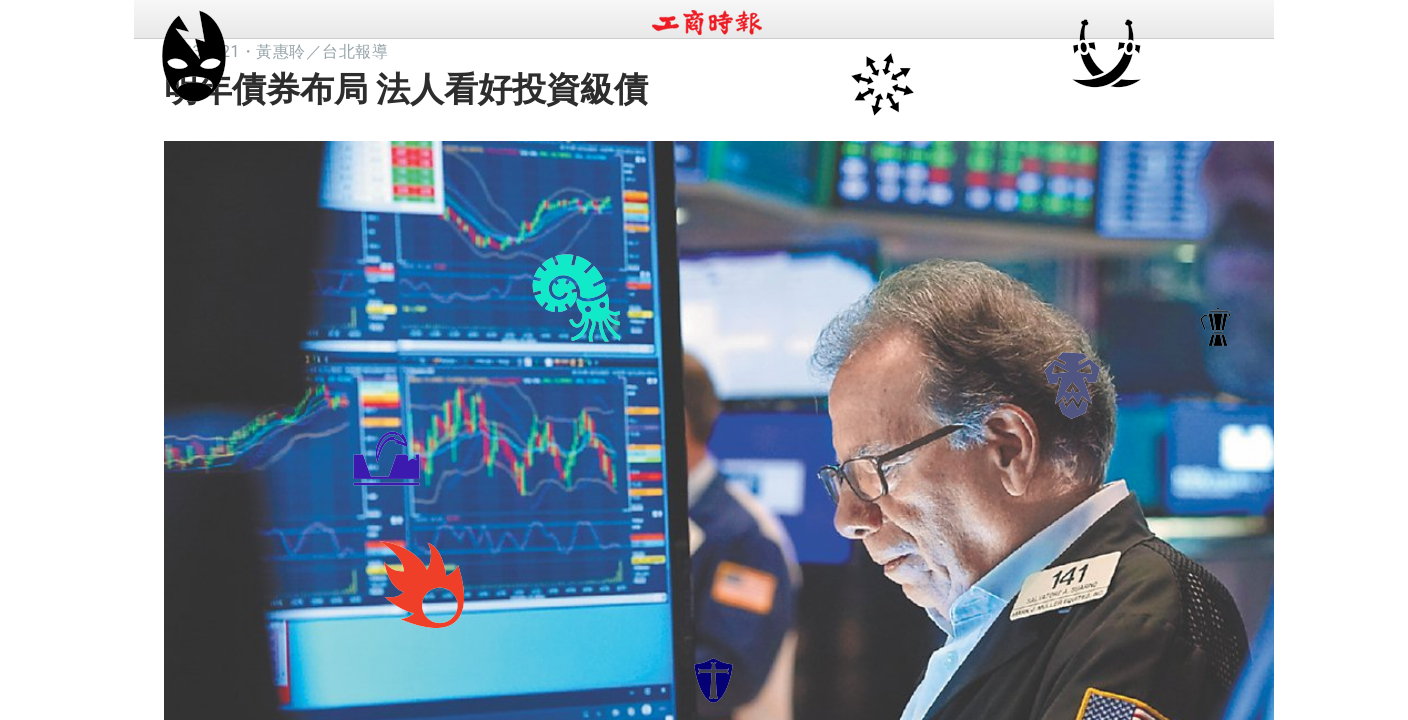  I want to click on browse coffee brewing recipes, so click(1218, 327).